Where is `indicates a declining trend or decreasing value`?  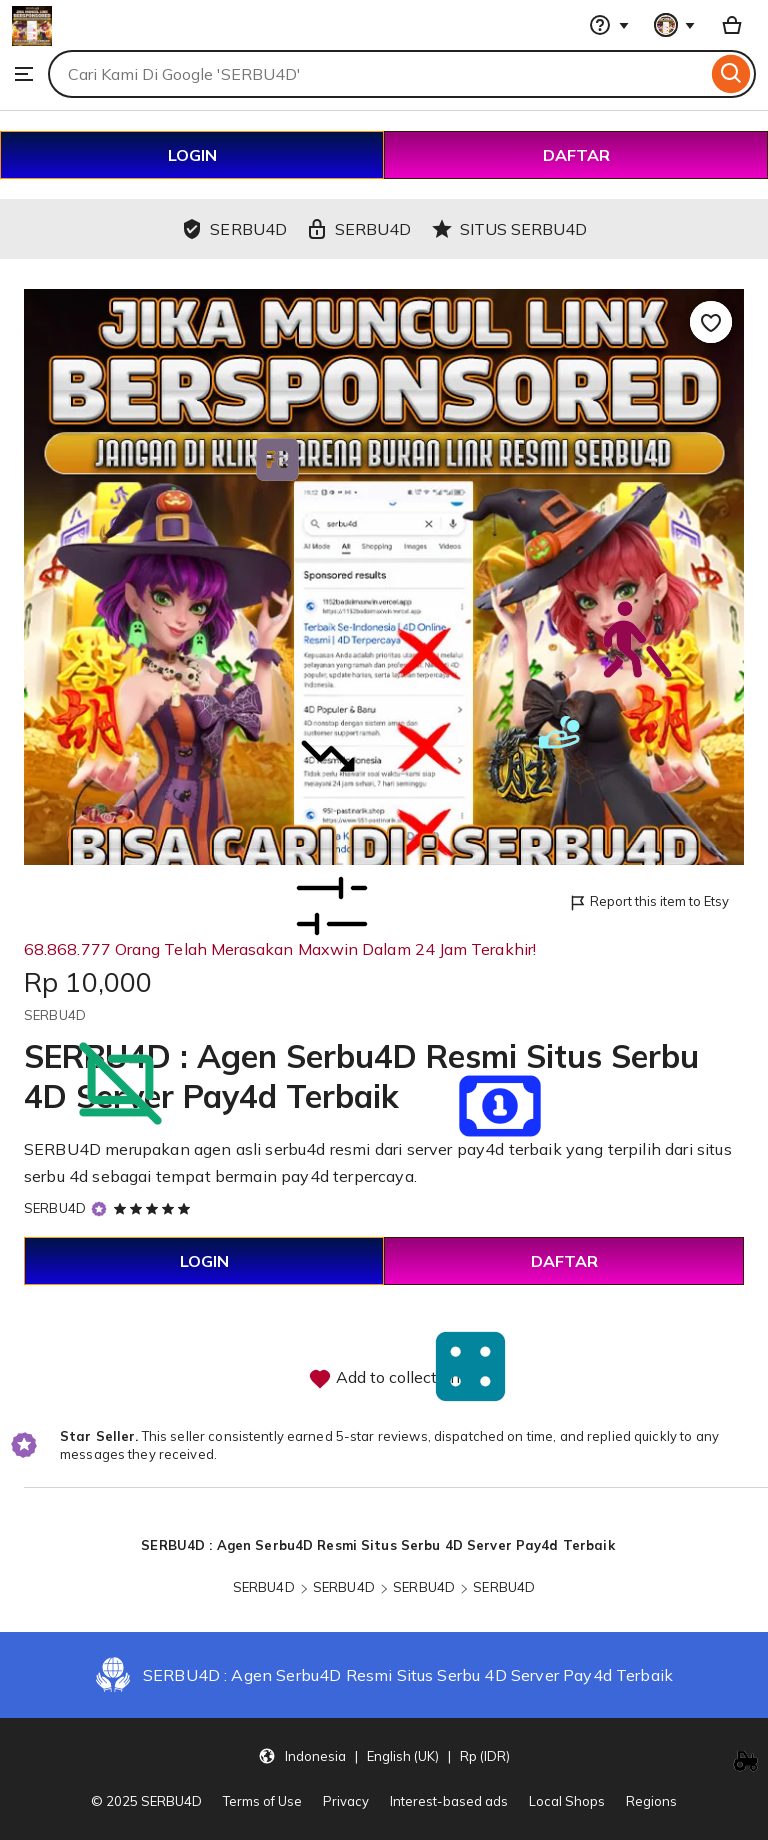 indicates a declining trend or decreasing value is located at coordinates (327, 755).